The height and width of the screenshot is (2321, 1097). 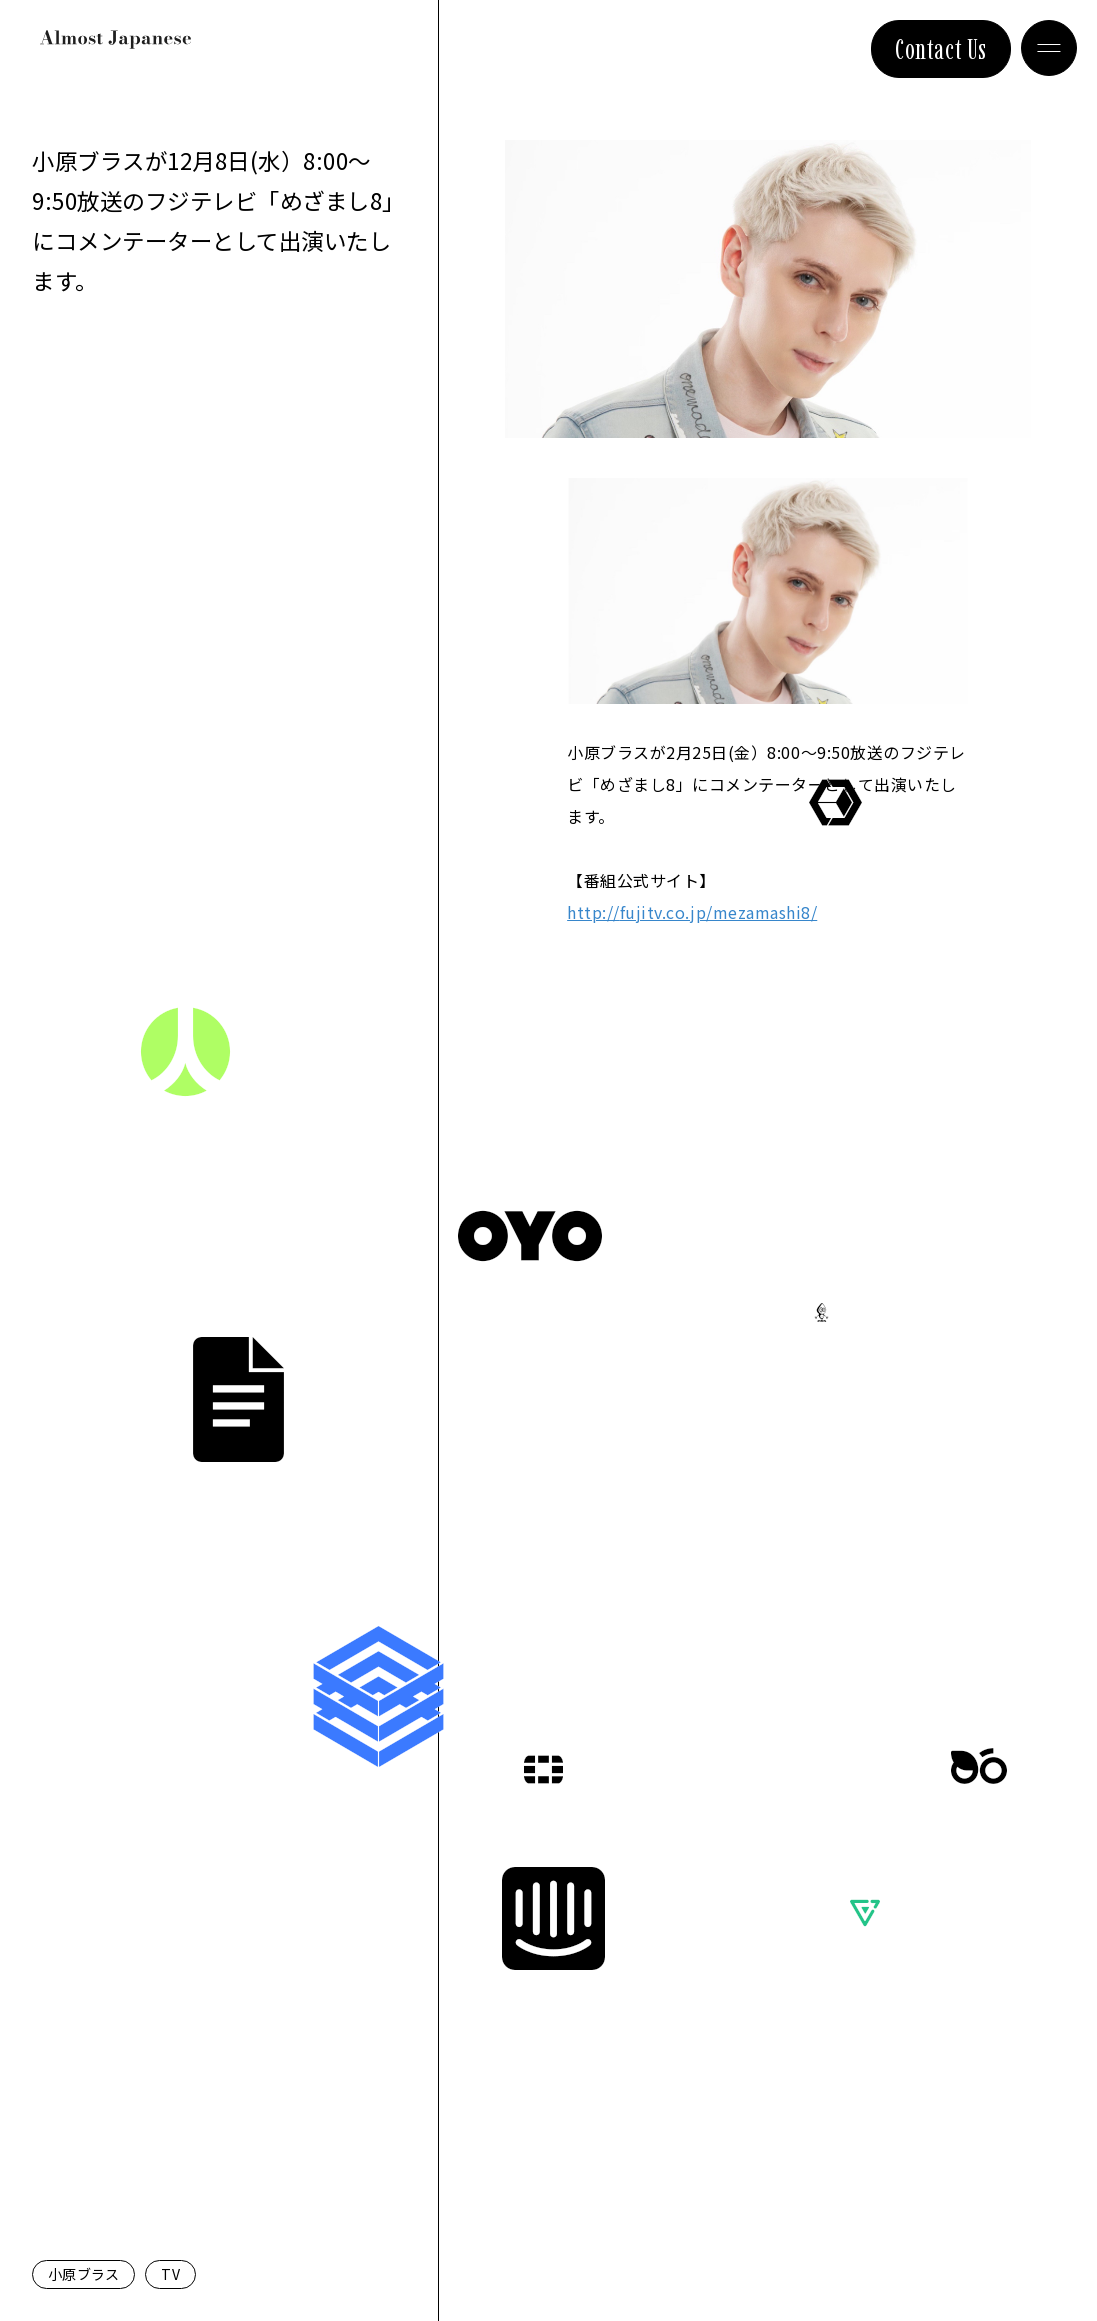 I want to click on visit the CodeProject website, so click(x=821, y=1312).